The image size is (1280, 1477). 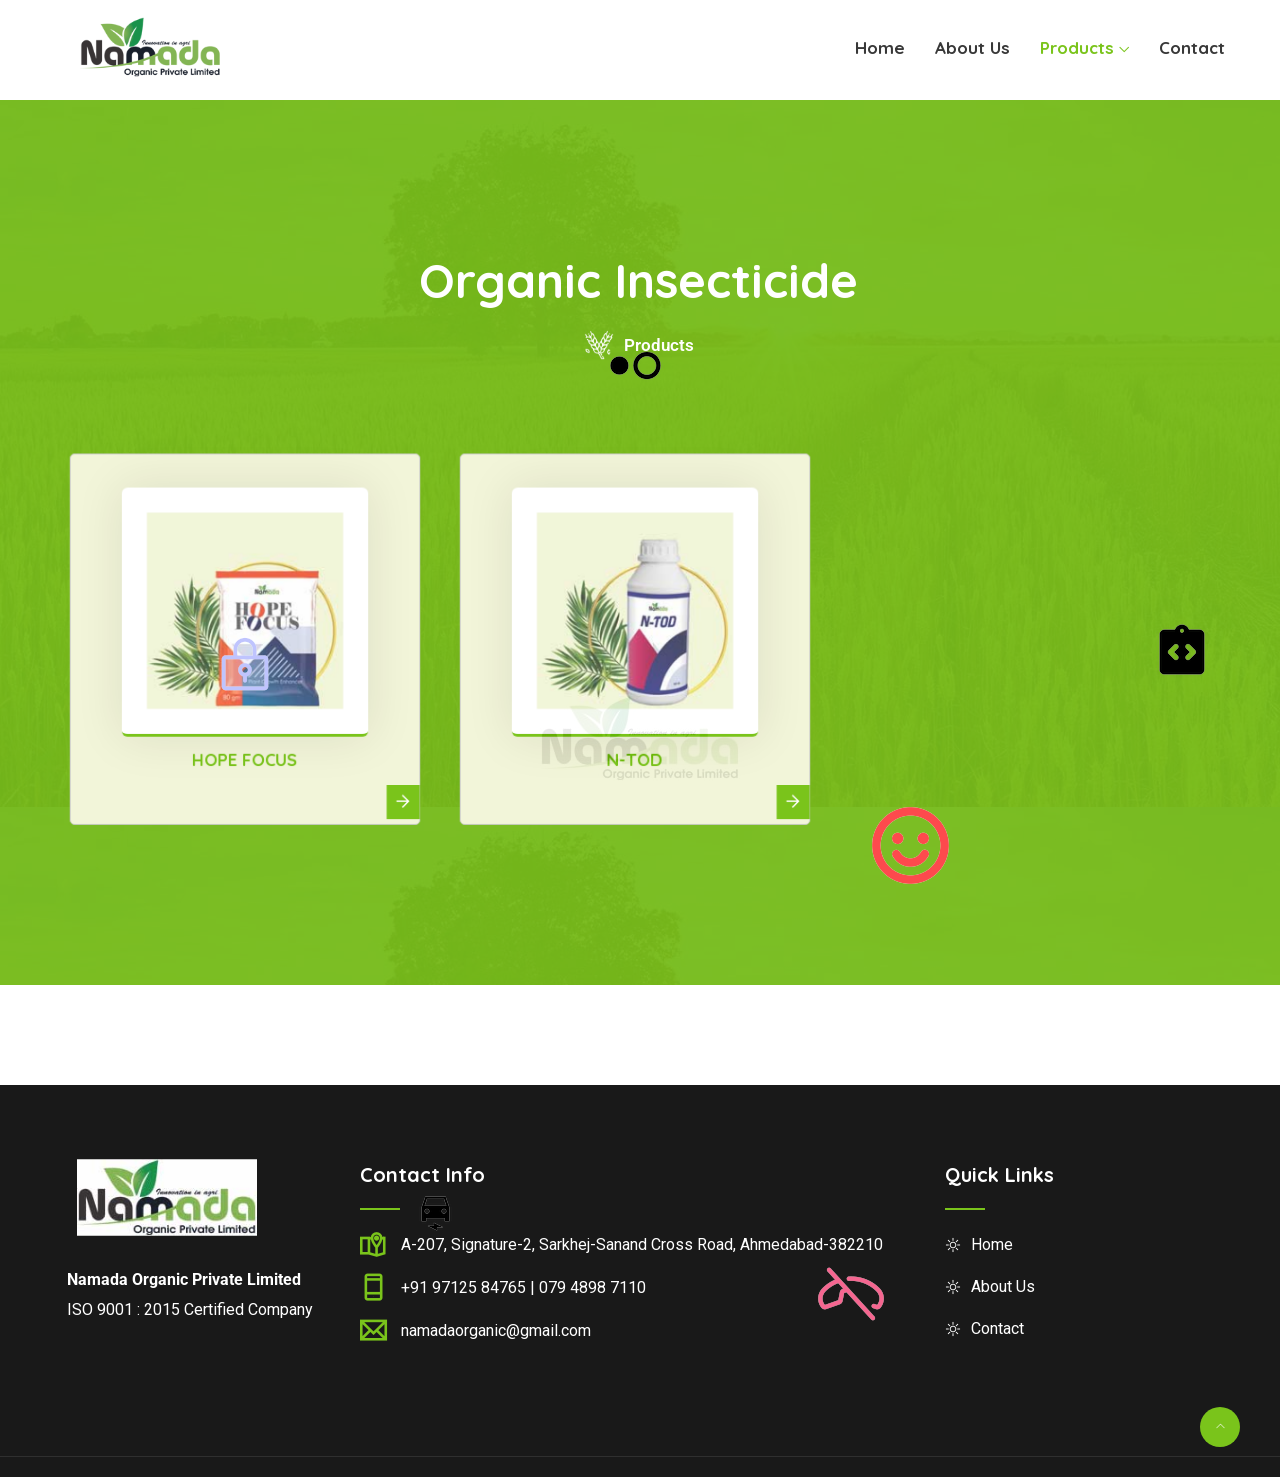 What do you see at coordinates (1182, 652) in the screenshot?
I see `view integration code or instructions` at bounding box center [1182, 652].